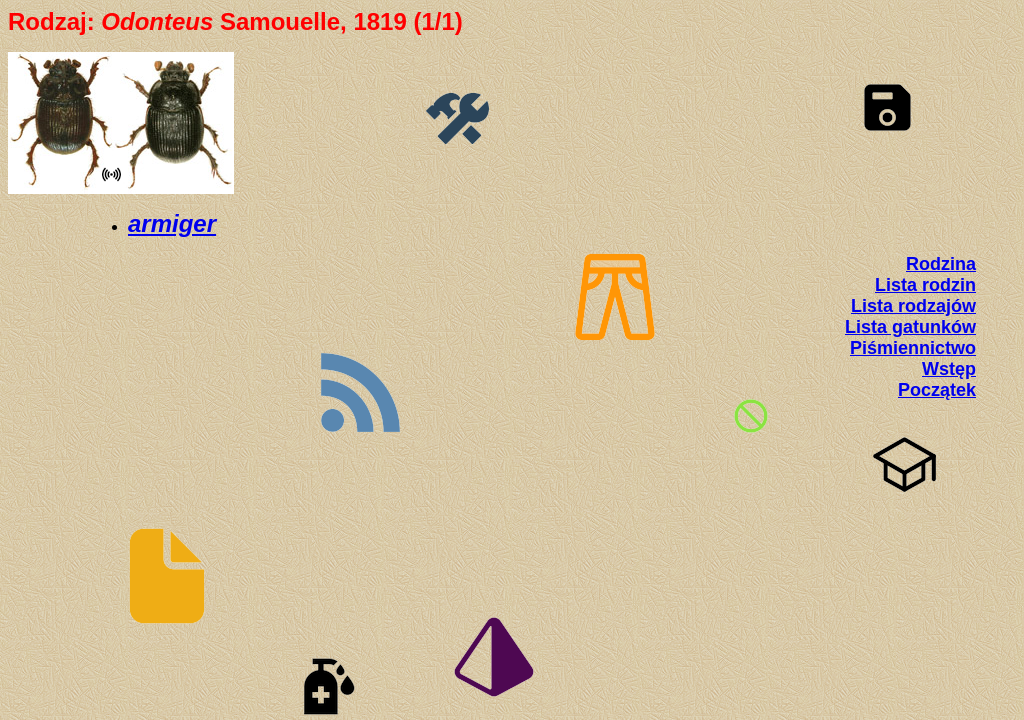 The image size is (1024, 720). Describe the element at coordinates (360, 392) in the screenshot. I see `subscribe to RSS feed` at that location.